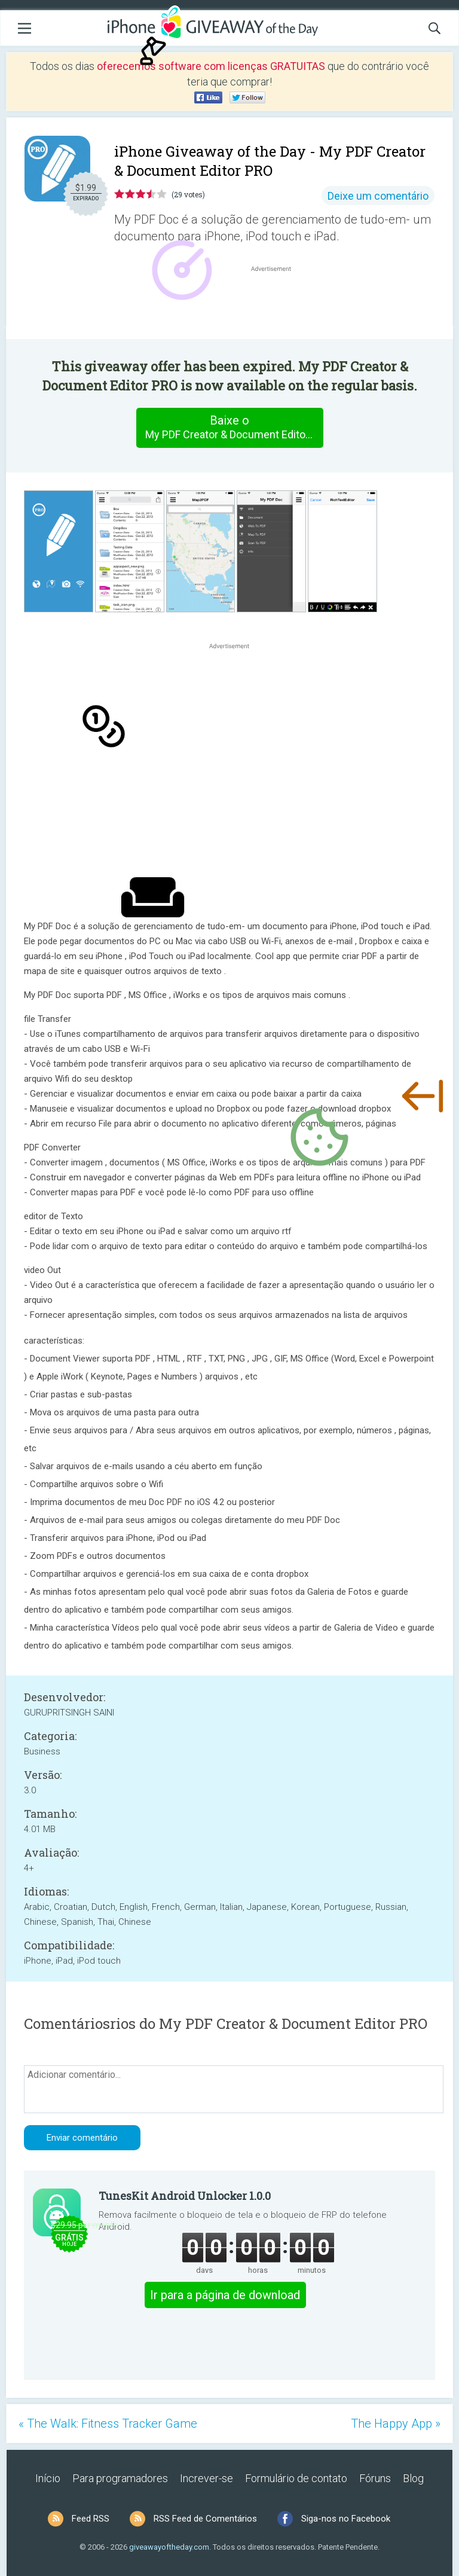 Image resolution: width=459 pixels, height=2576 pixels. What do you see at coordinates (182, 270) in the screenshot?
I see `view performance or speed metrics` at bounding box center [182, 270].